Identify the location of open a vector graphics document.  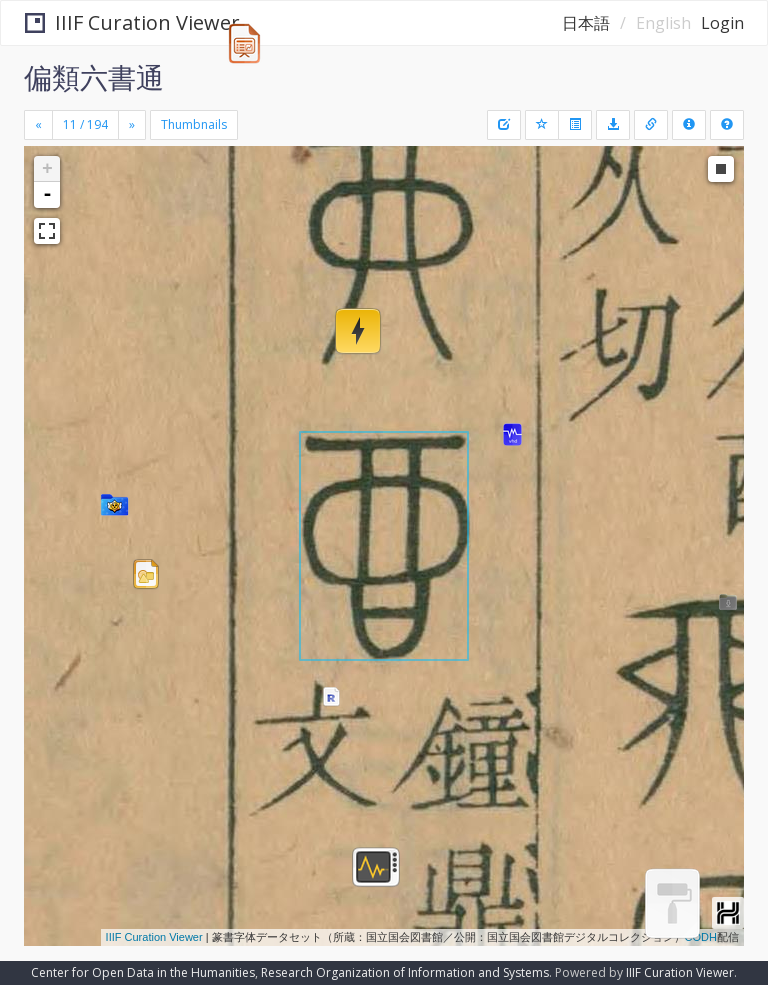
(146, 574).